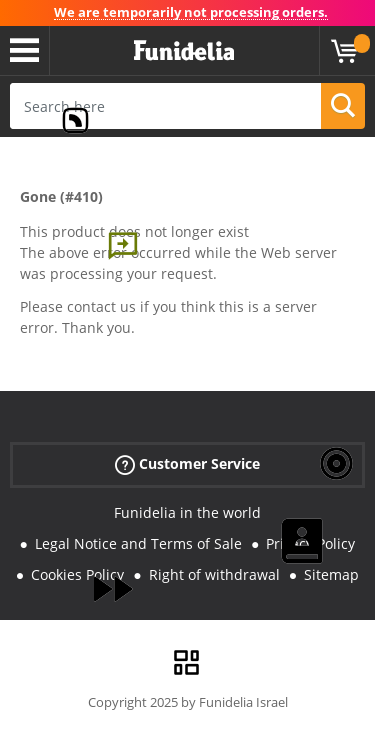 The height and width of the screenshot is (748, 375). I want to click on forward a chat message, so click(123, 245).